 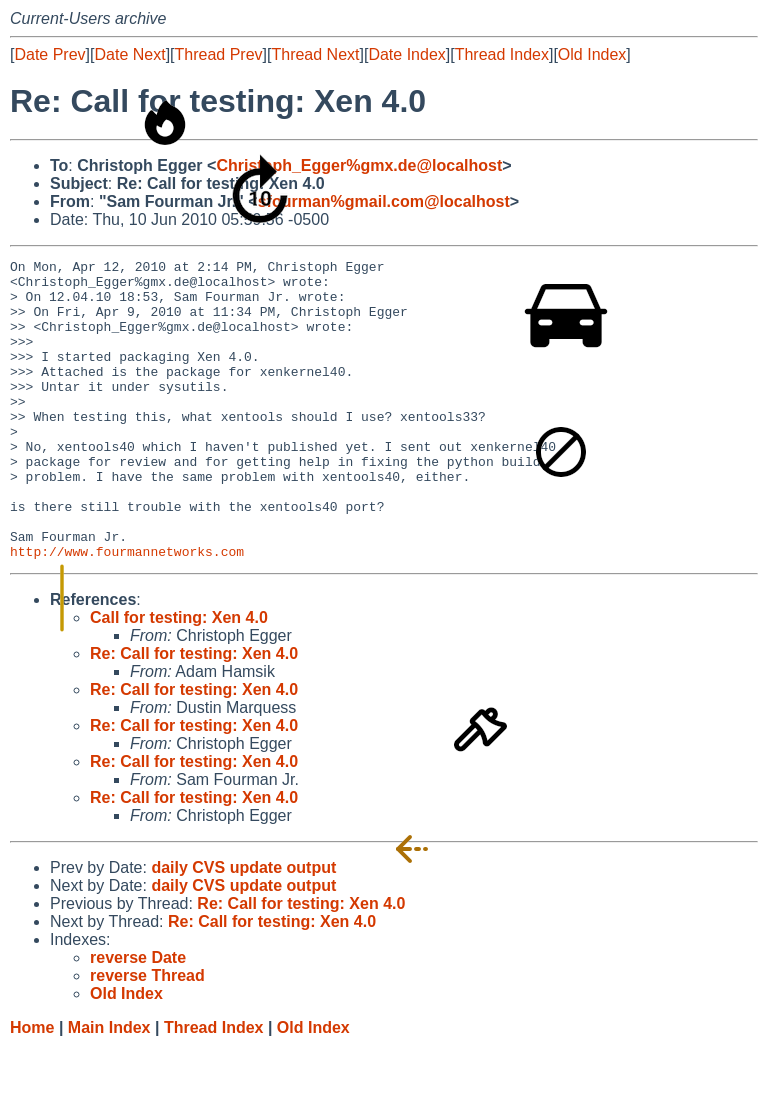 I want to click on access vehicle or car-related settings, so click(x=566, y=317).